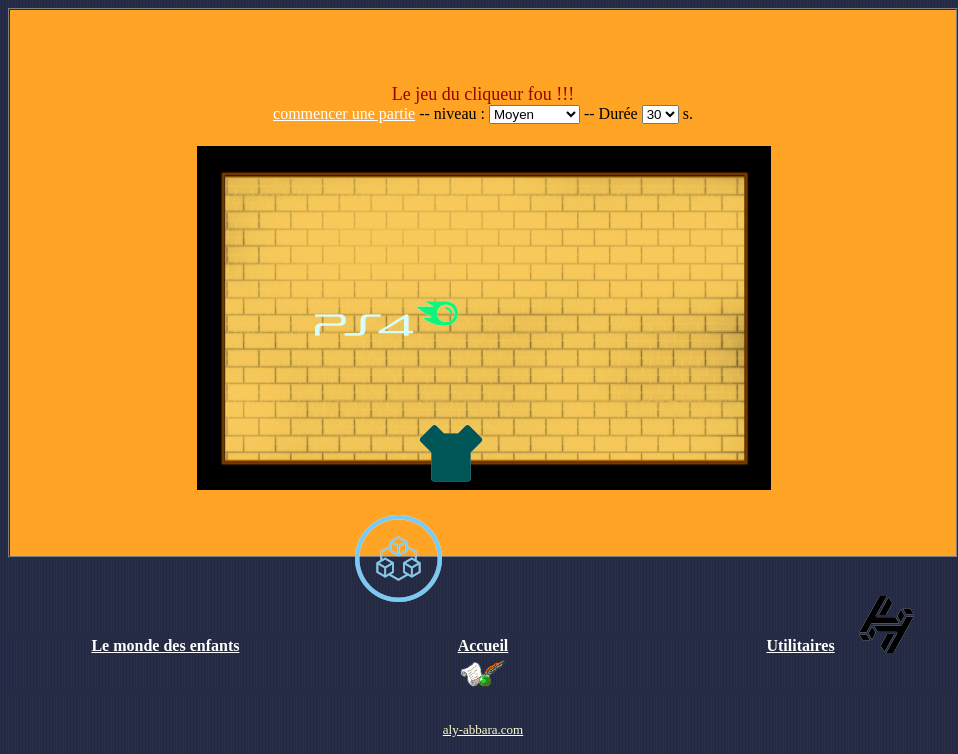  What do you see at coordinates (364, 325) in the screenshot?
I see `PlayStation 4 brand logo` at bounding box center [364, 325].